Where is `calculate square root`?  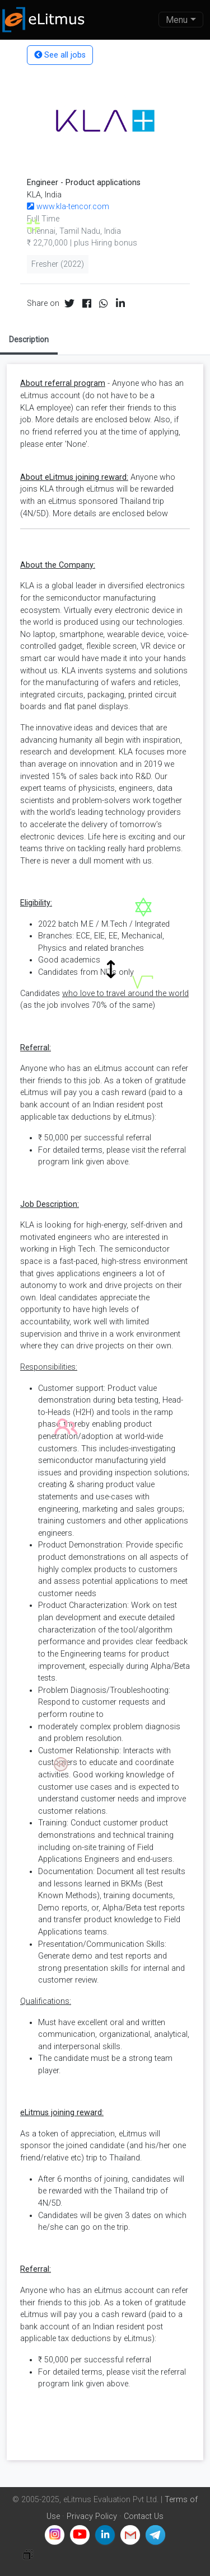 calculate square root is located at coordinates (142, 980).